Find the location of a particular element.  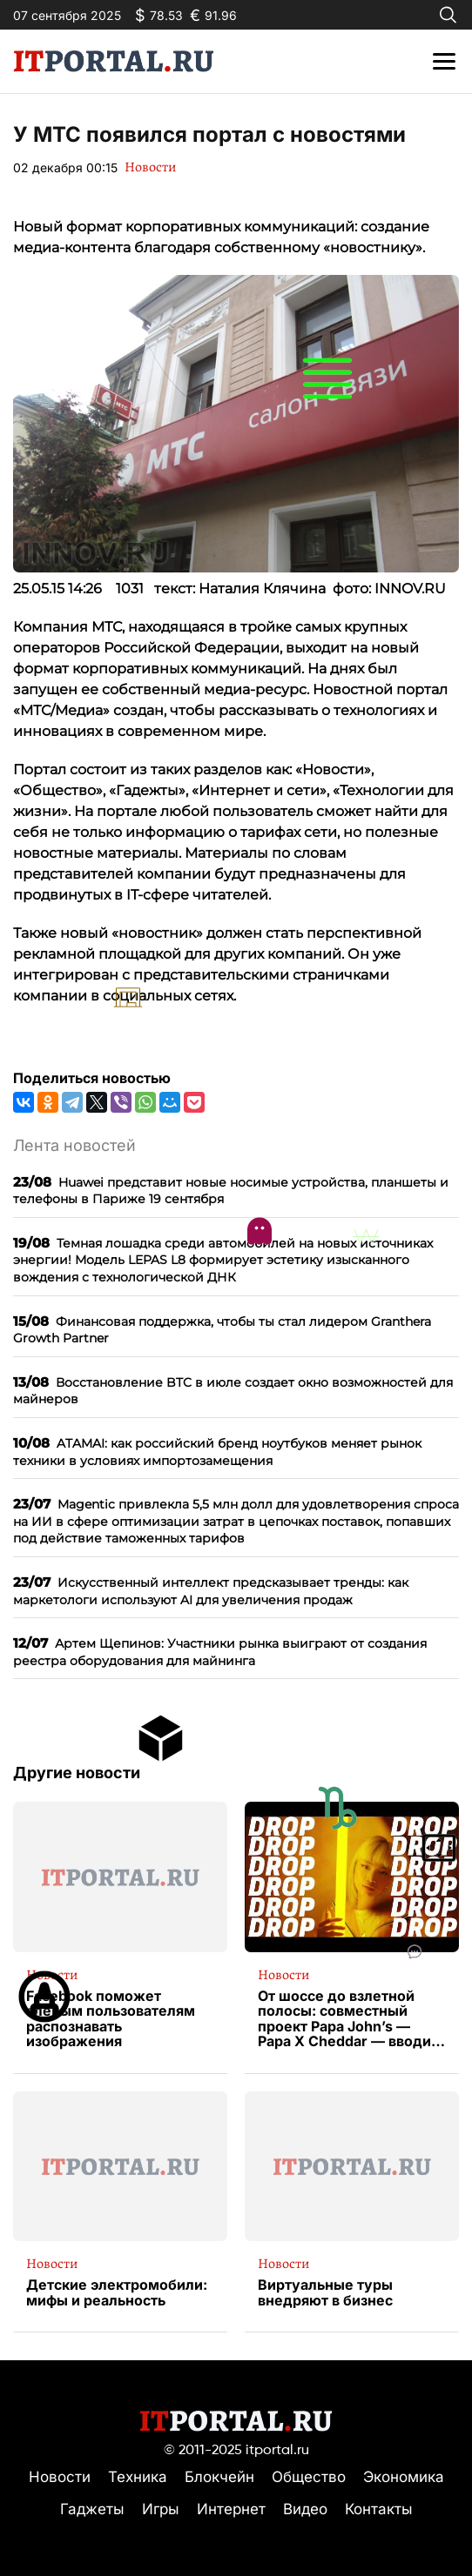

view 3D model or object is located at coordinates (160, 1738).